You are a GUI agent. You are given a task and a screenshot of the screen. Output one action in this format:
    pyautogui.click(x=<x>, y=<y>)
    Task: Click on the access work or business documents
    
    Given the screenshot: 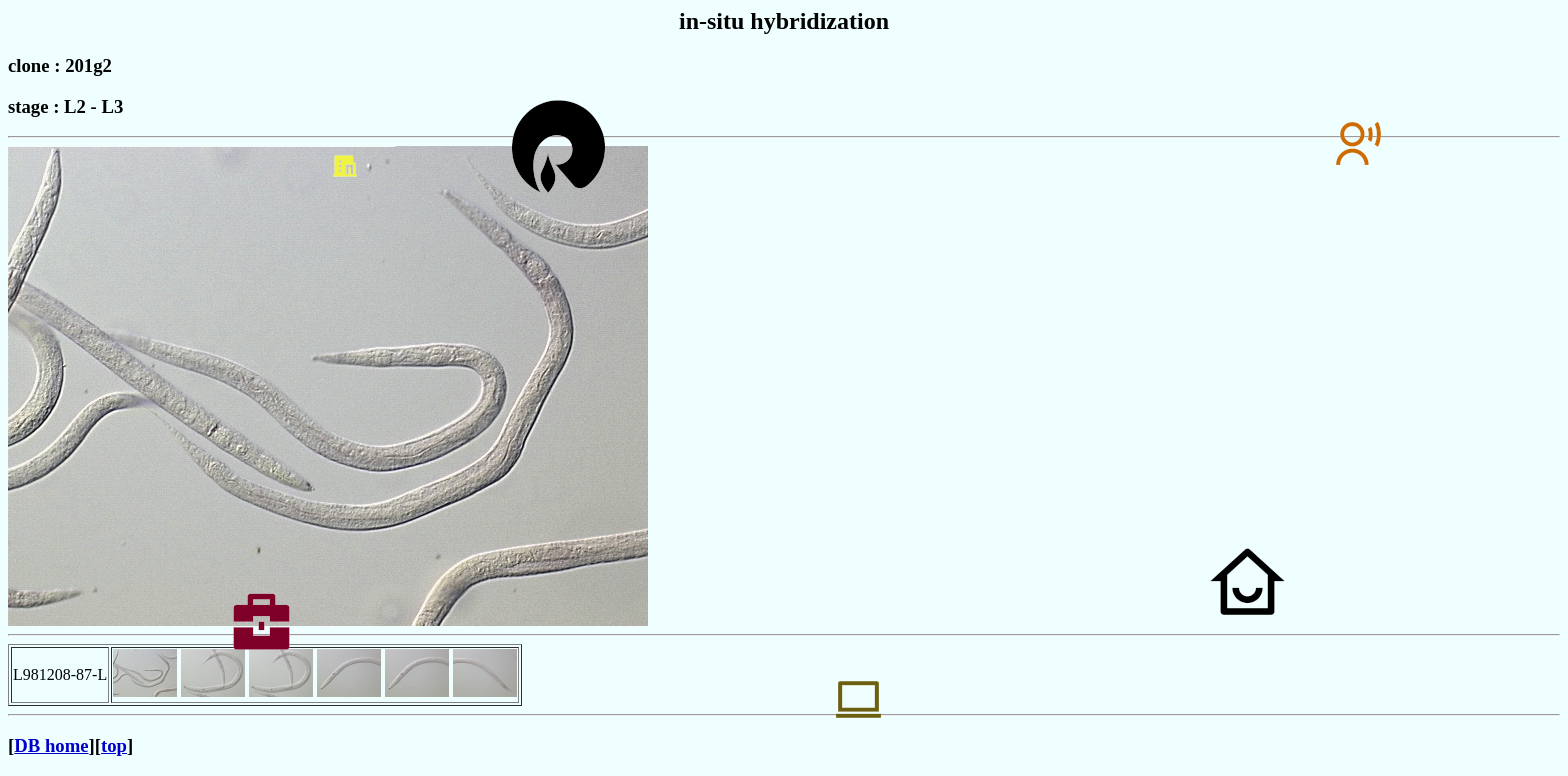 What is the action you would take?
    pyautogui.click(x=261, y=624)
    